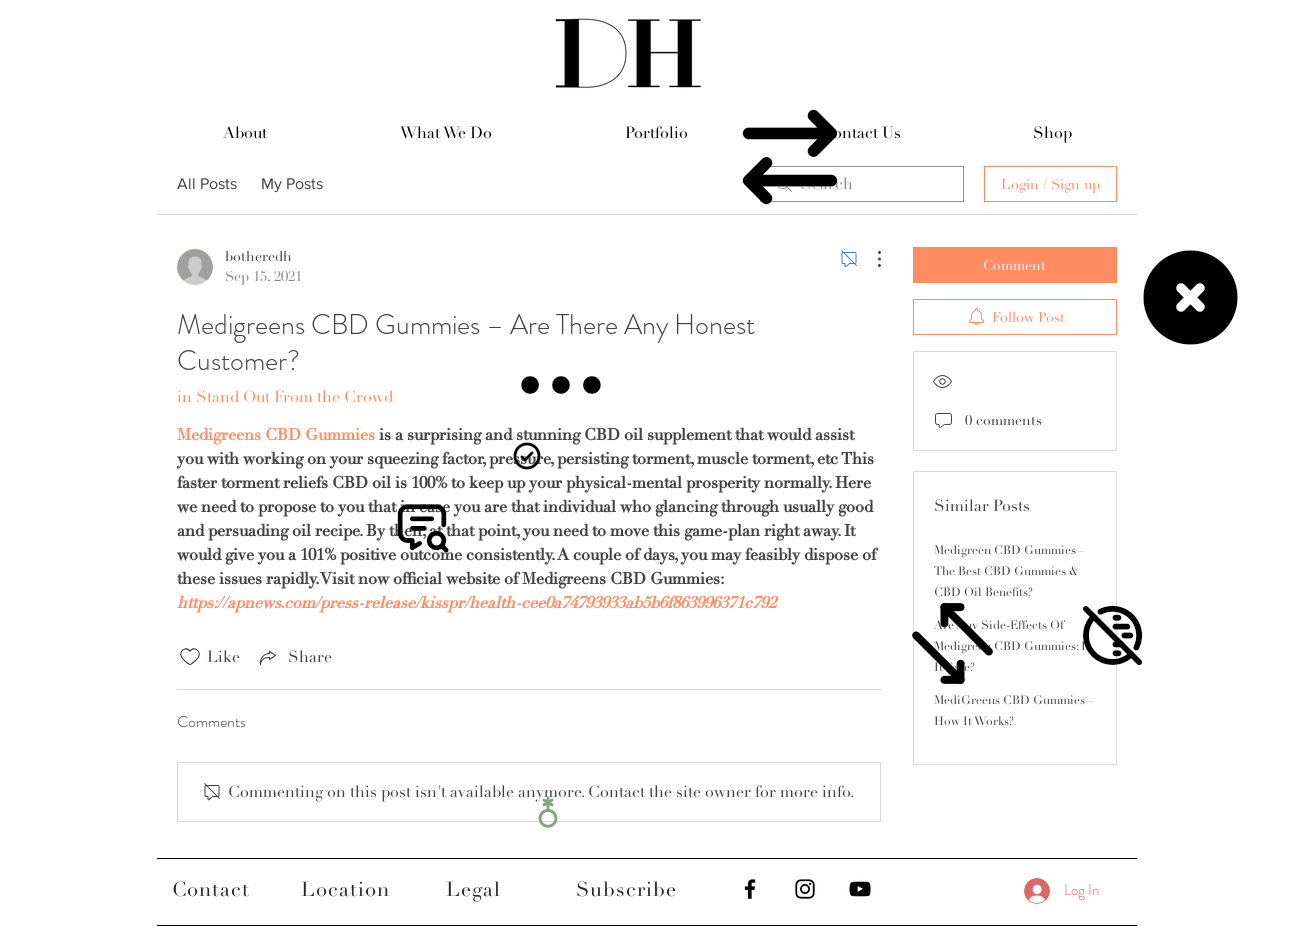  Describe the element at coordinates (1112, 635) in the screenshot. I see `disable shadow effects` at that location.